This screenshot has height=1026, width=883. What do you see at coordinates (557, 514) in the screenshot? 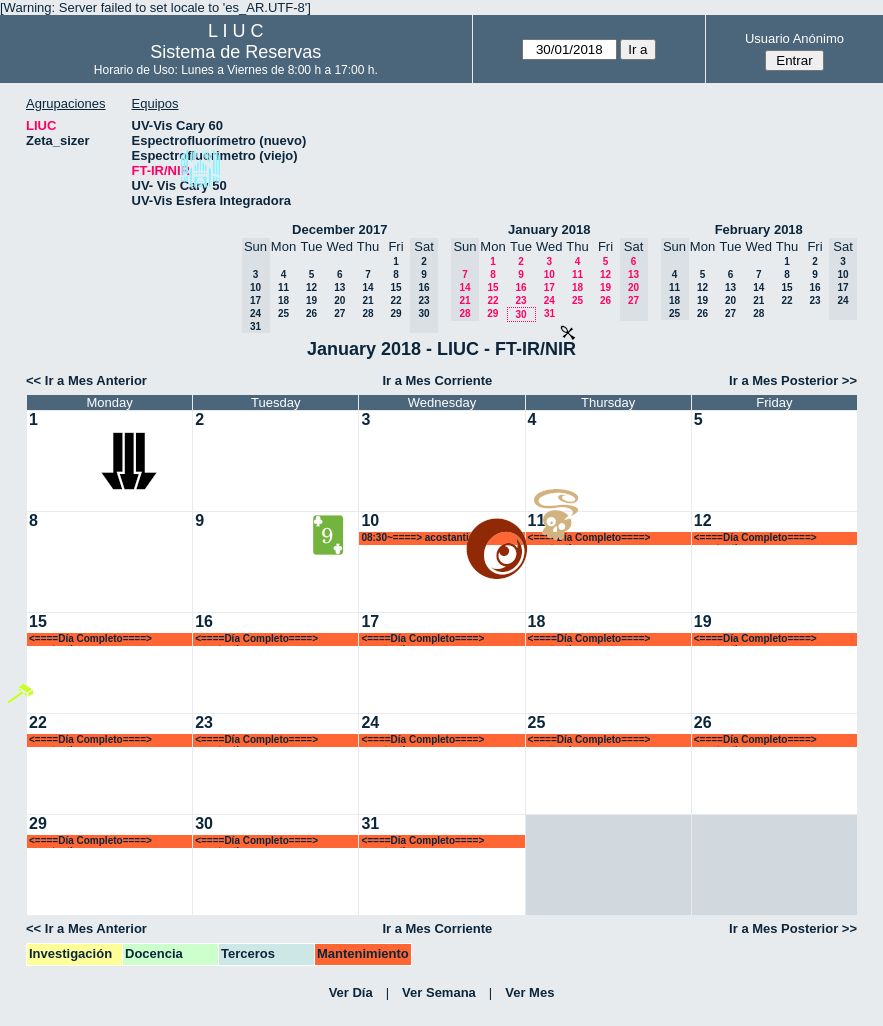
I see `indicates a dazed or confused game state` at bounding box center [557, 514].